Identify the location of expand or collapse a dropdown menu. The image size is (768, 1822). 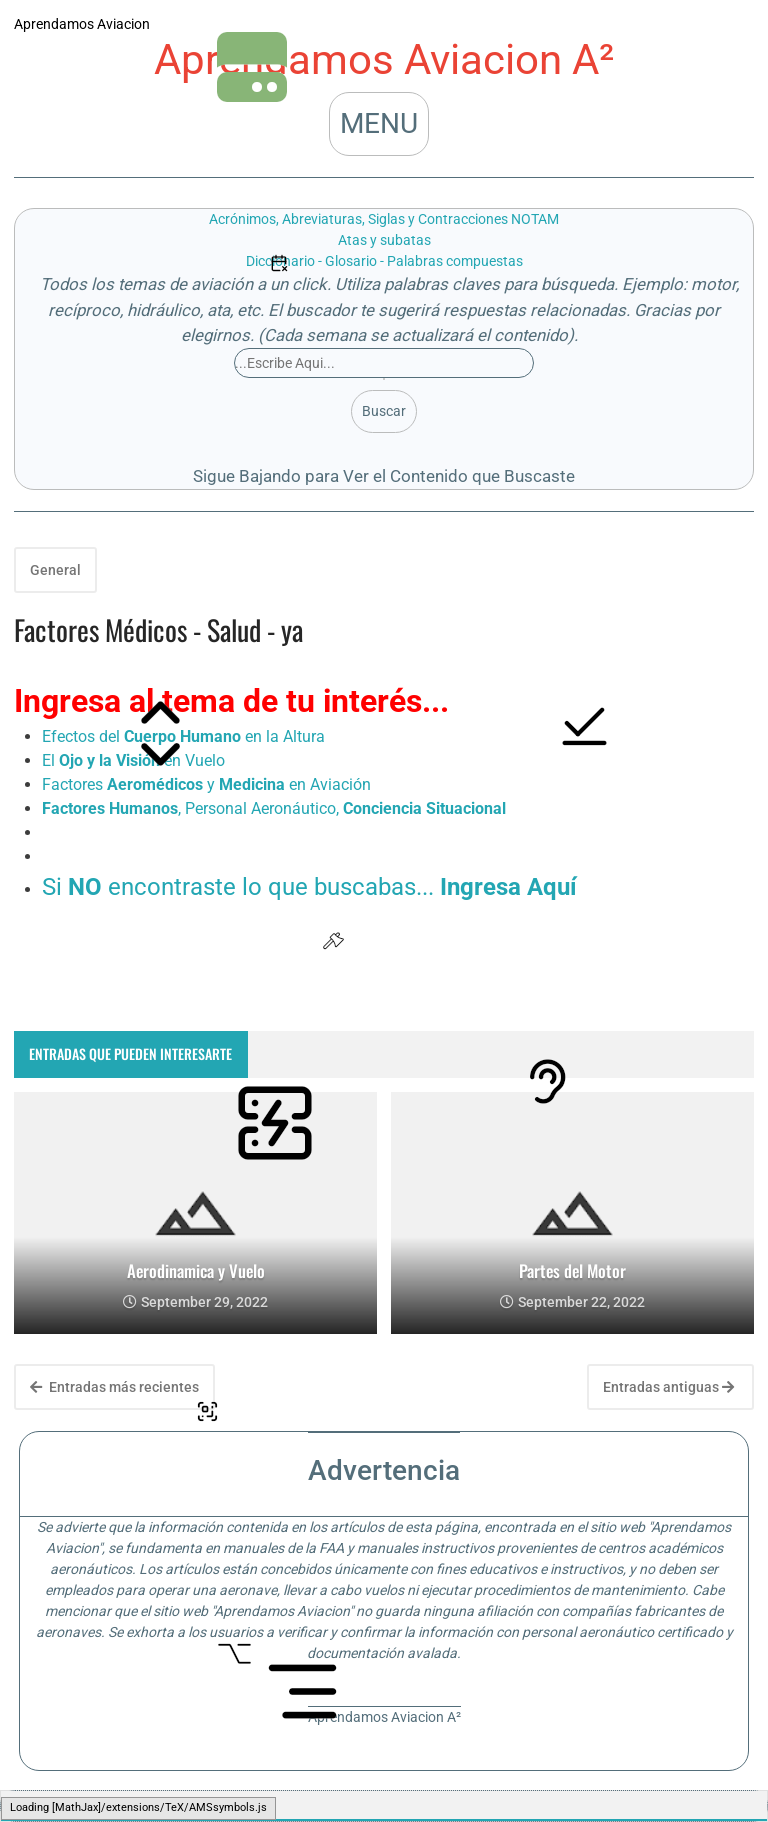
(160, 733).